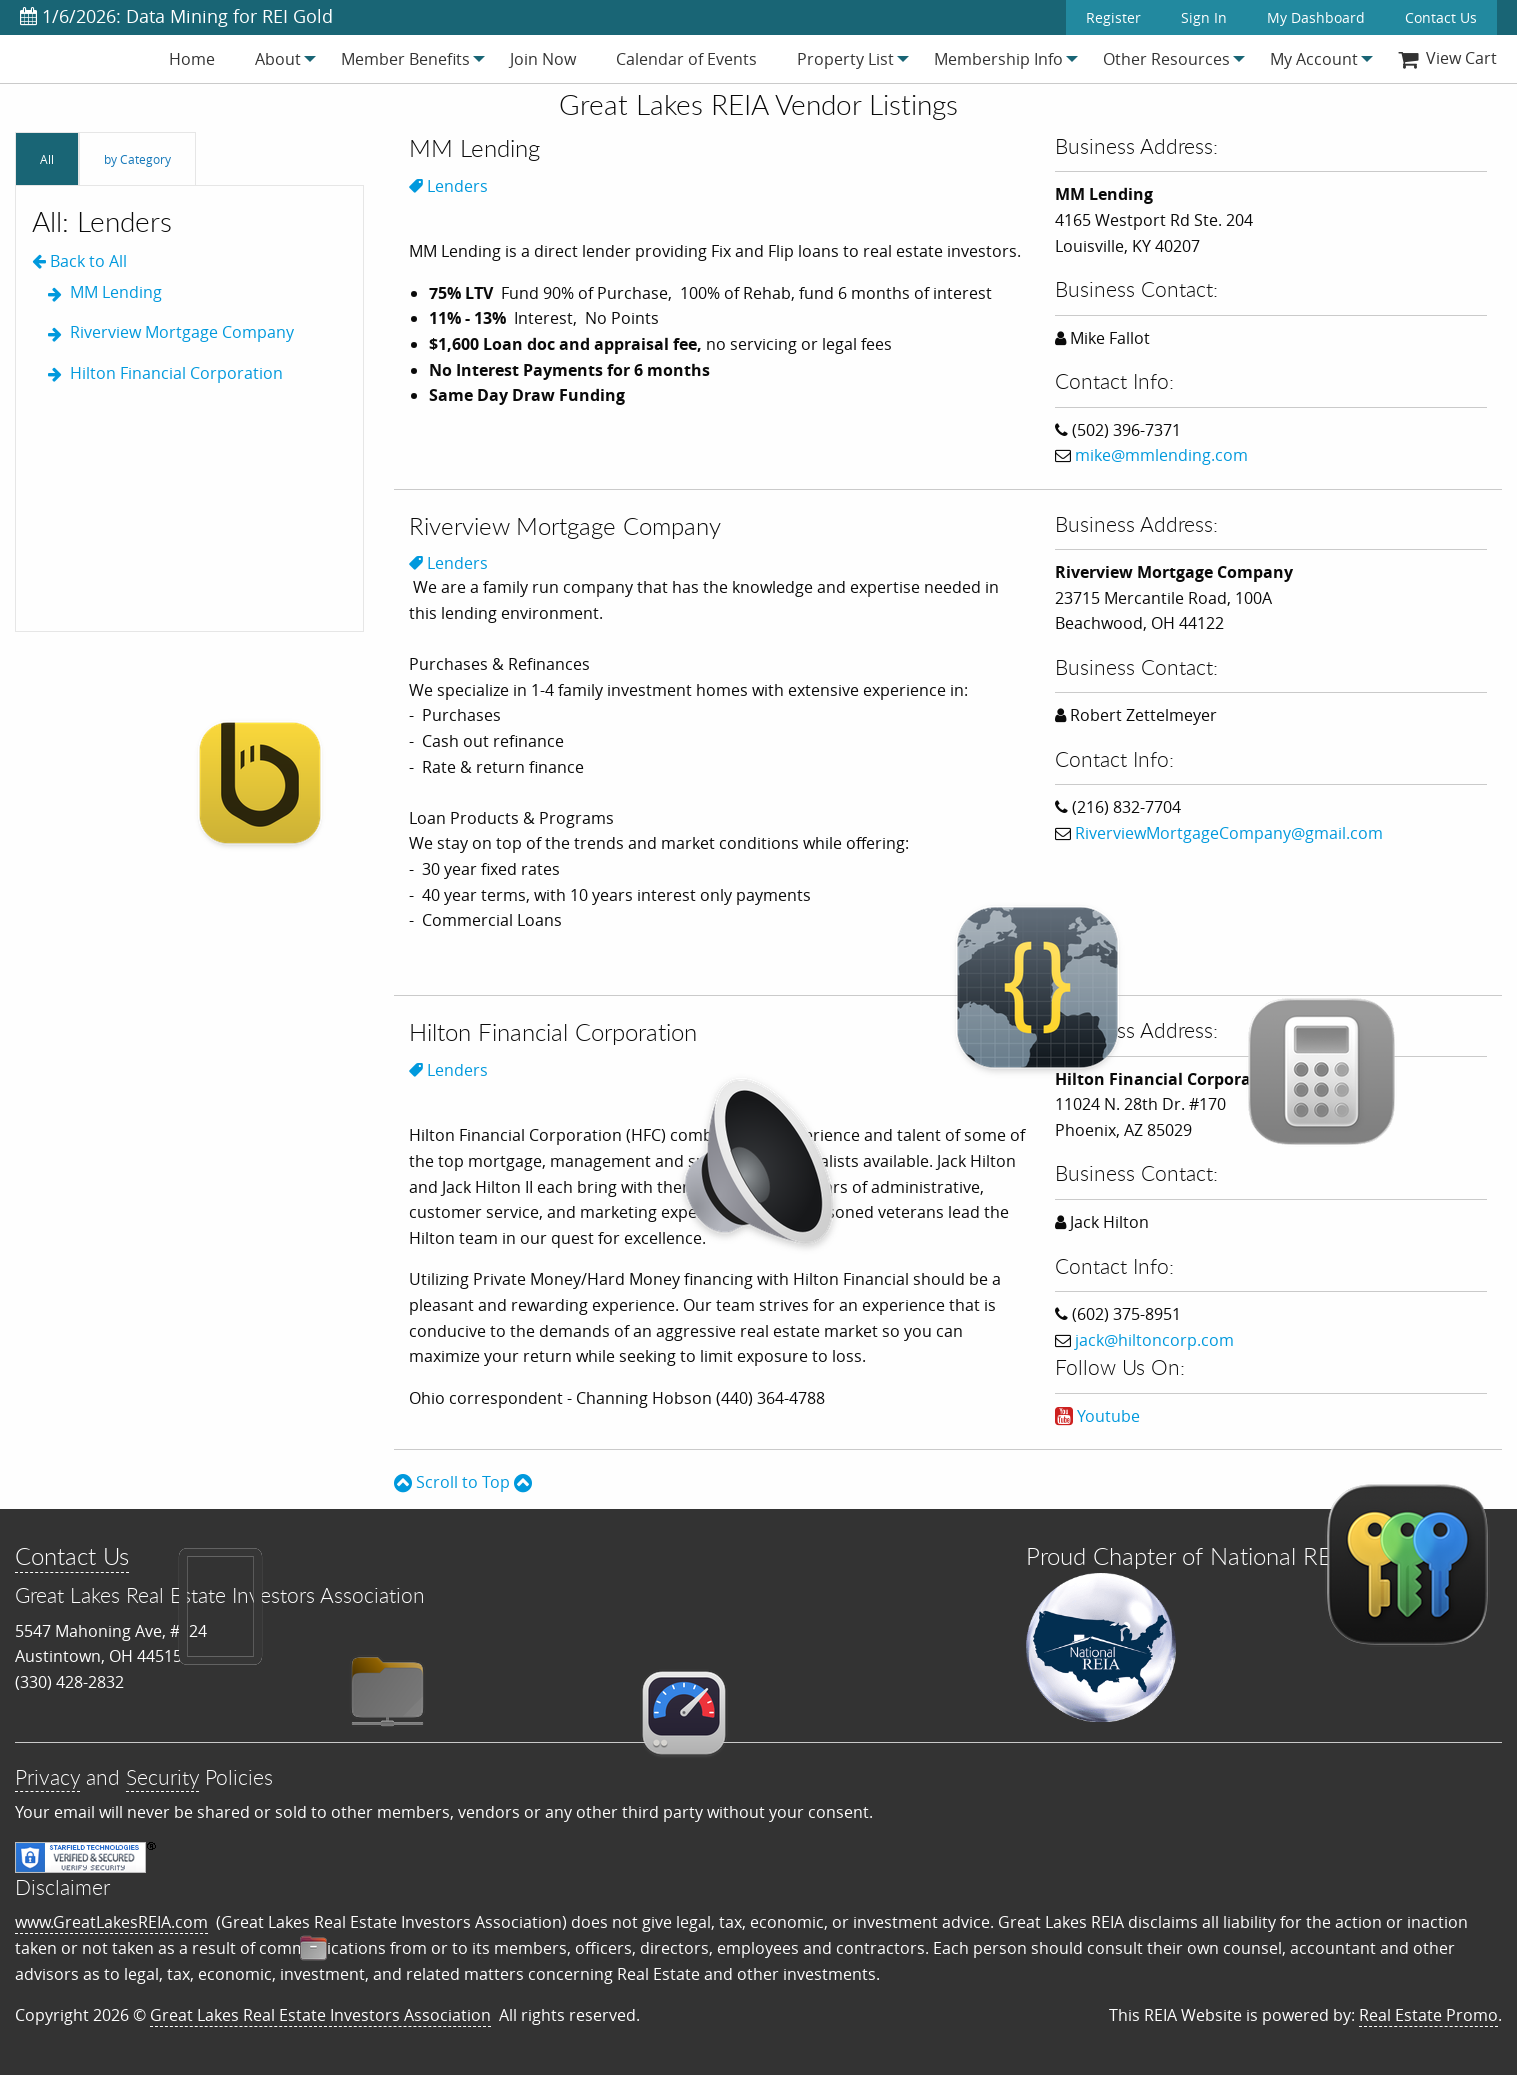  I want to click on adjust speaker or audio output settings, so click(759, 1164).